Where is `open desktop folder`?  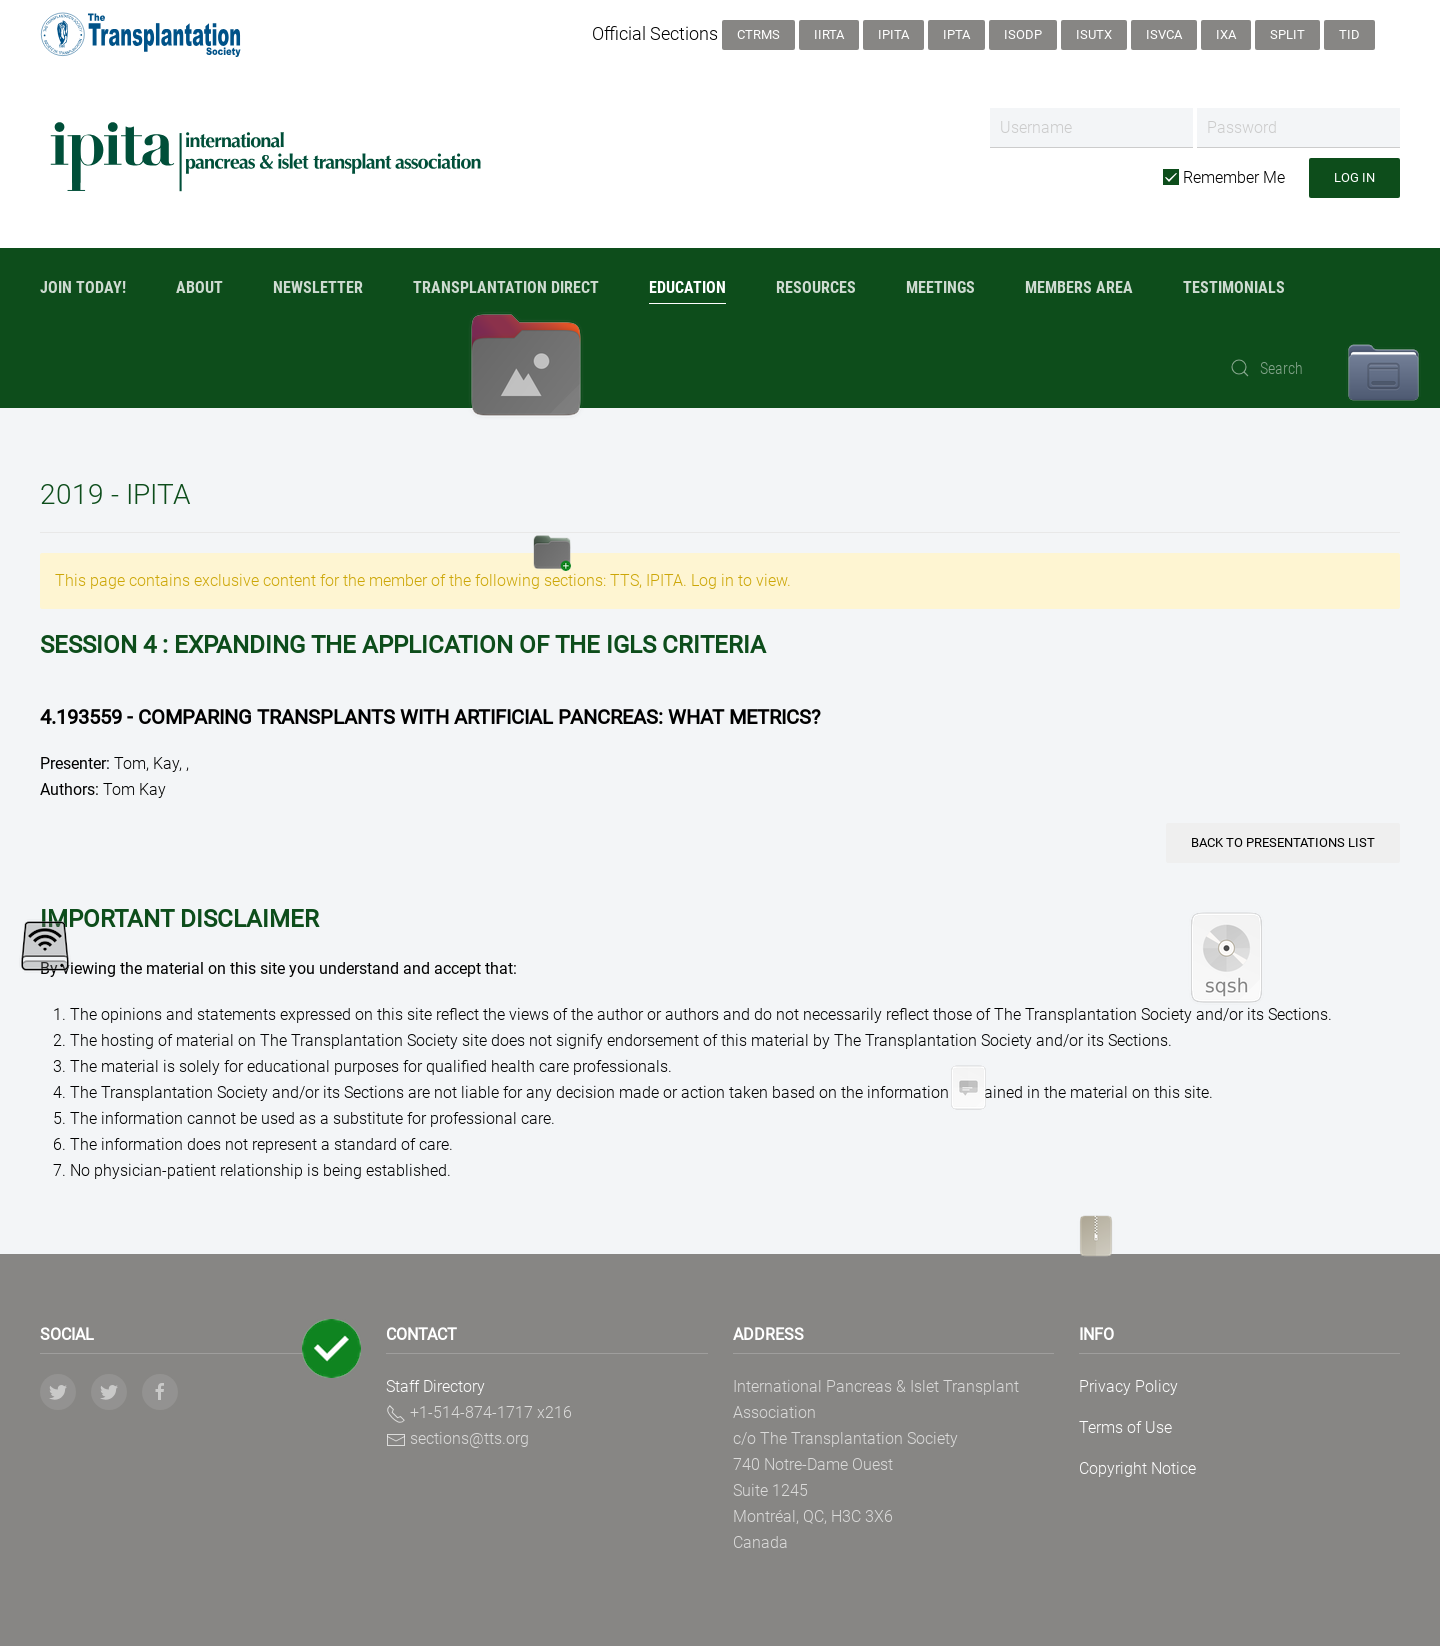
open desktop folder is located at coordinates (1383, 372).